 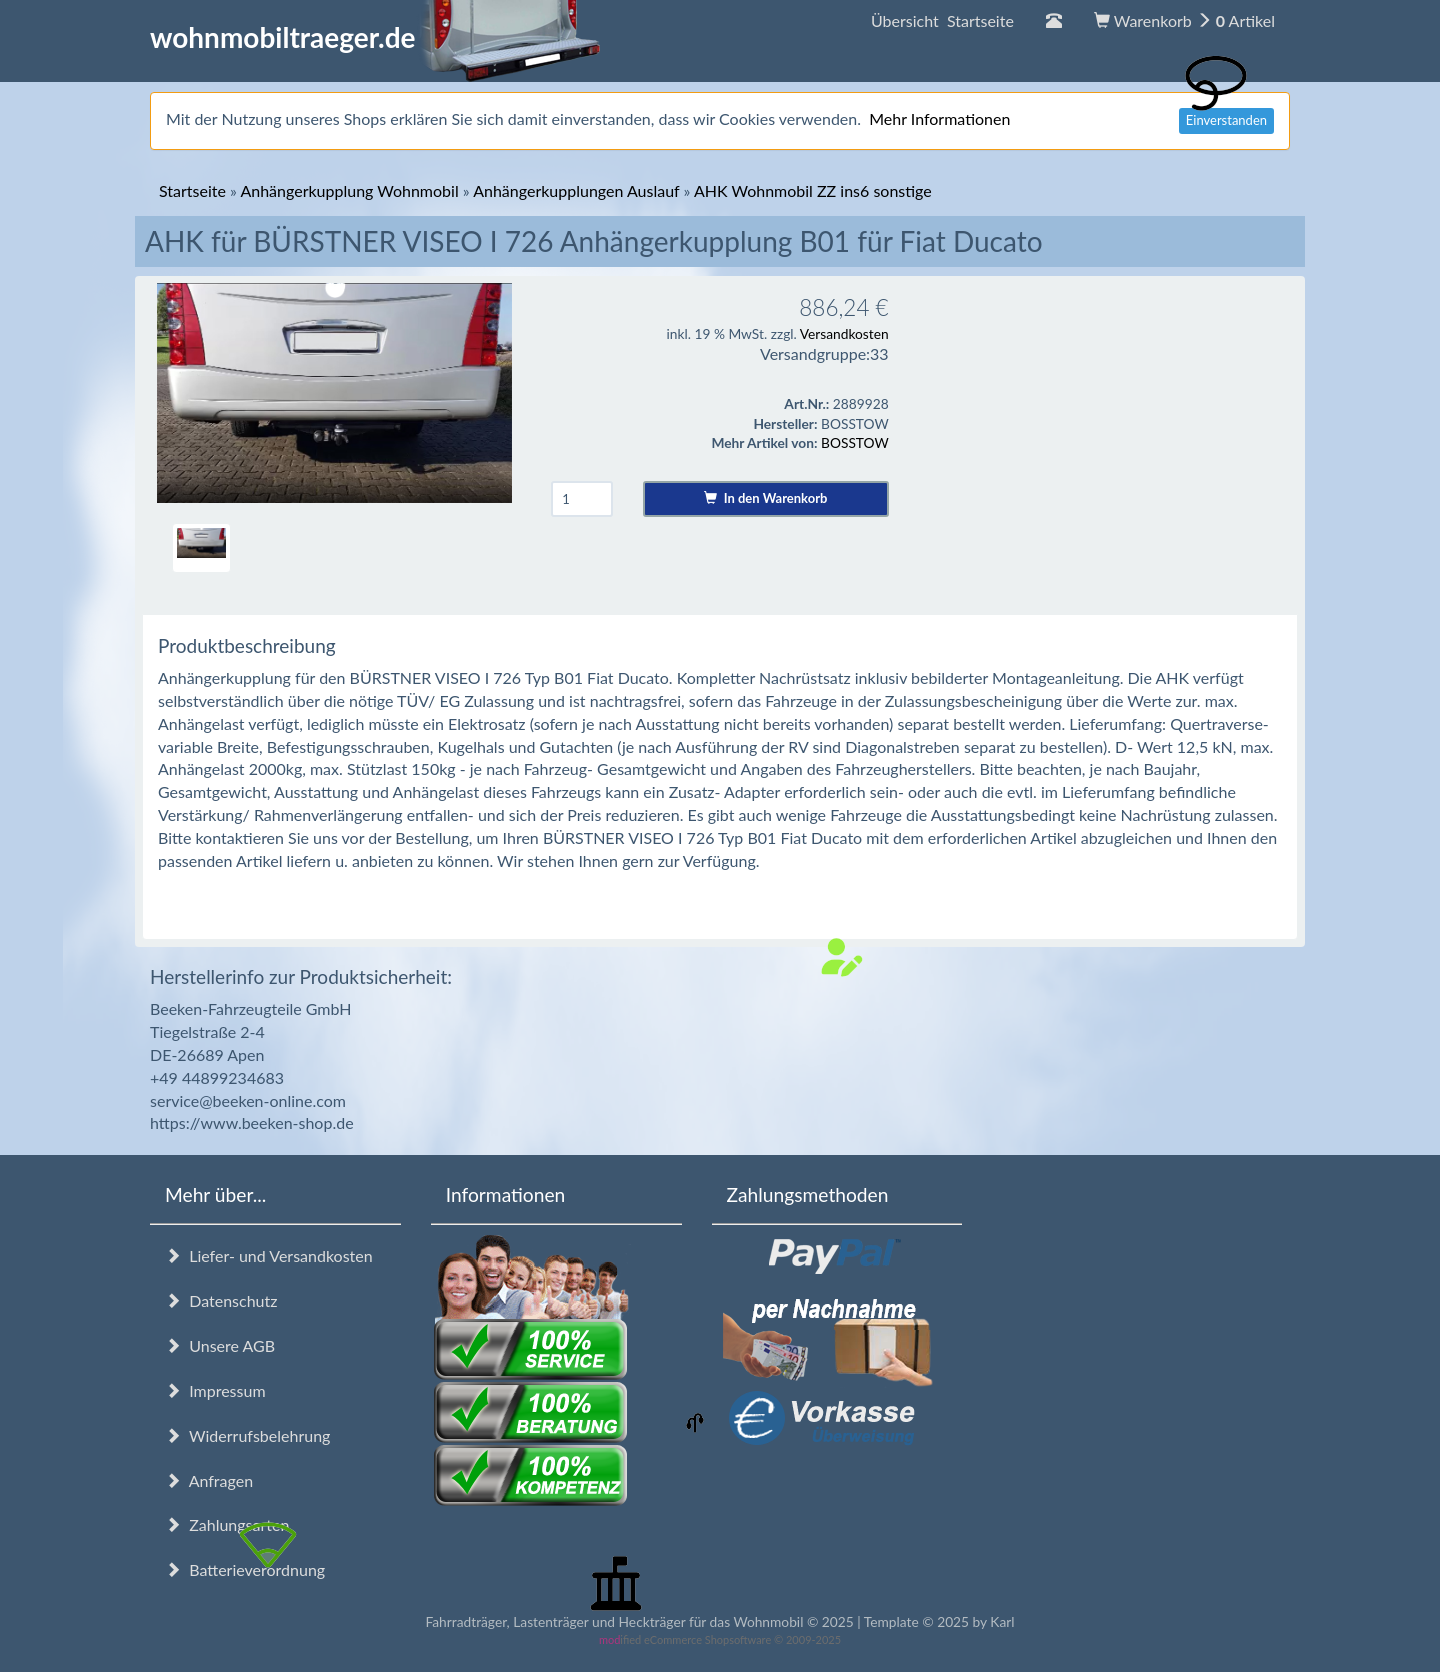 I want to click on indicates a plant needs watering, so click(x=695, y=1423).